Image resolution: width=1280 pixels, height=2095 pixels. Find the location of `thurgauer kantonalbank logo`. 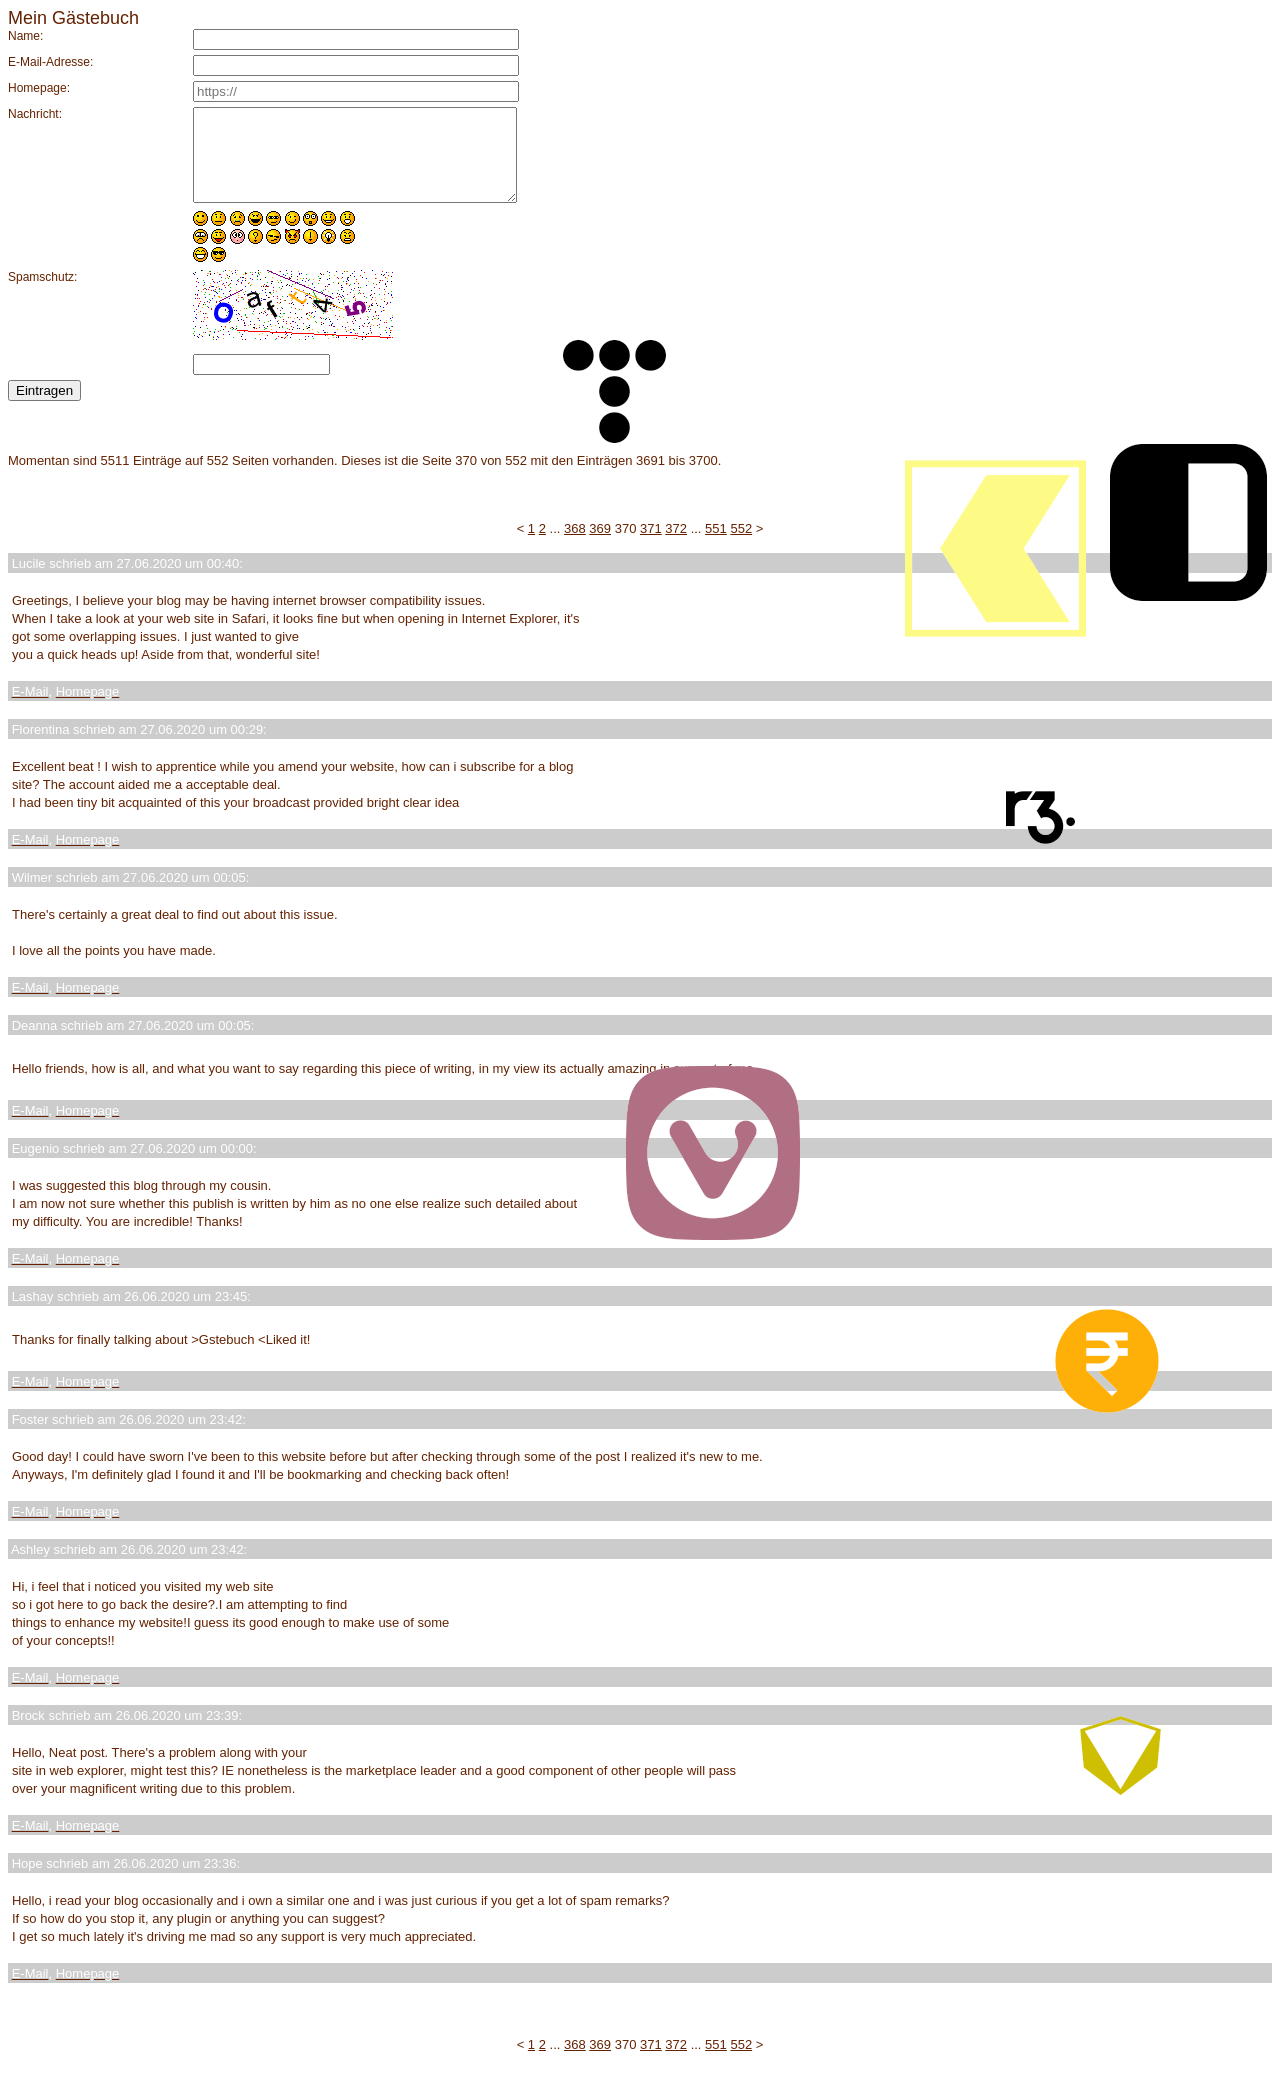

thurgauer kantonalbank logo is located at coordinates (995, 548).